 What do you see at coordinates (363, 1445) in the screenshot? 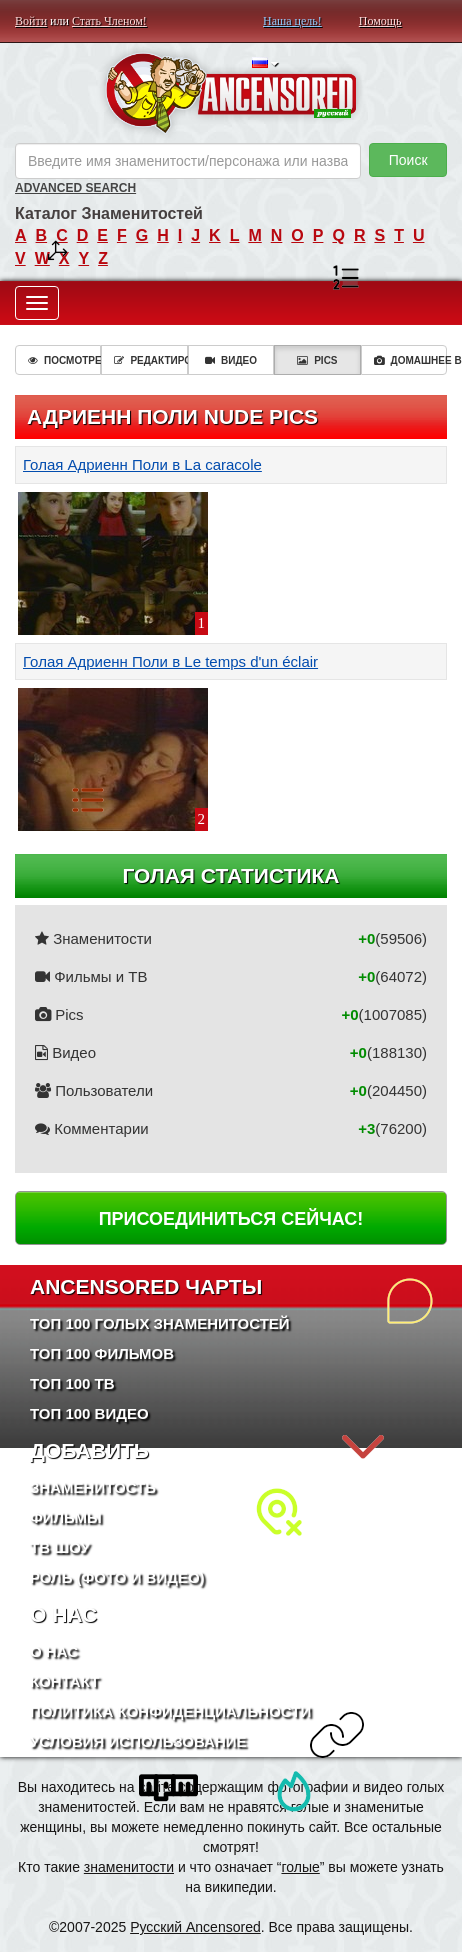
I see `expand a dropdown menu` at bounding box center [363, 1445].